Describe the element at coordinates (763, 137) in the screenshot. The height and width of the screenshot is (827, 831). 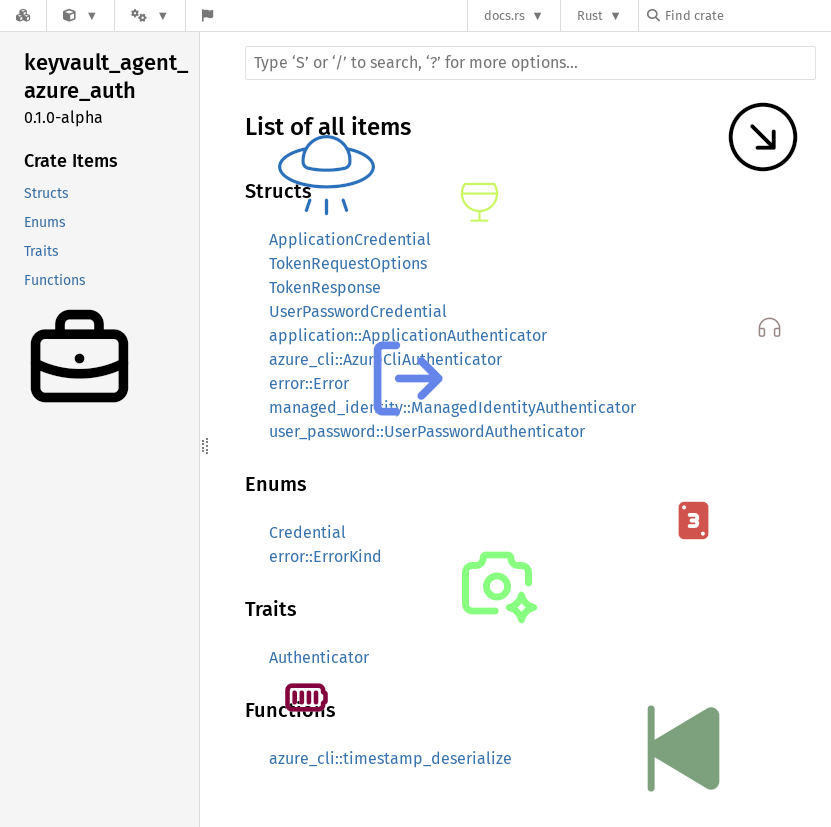
I see `navigate to the next item or section` at that location.